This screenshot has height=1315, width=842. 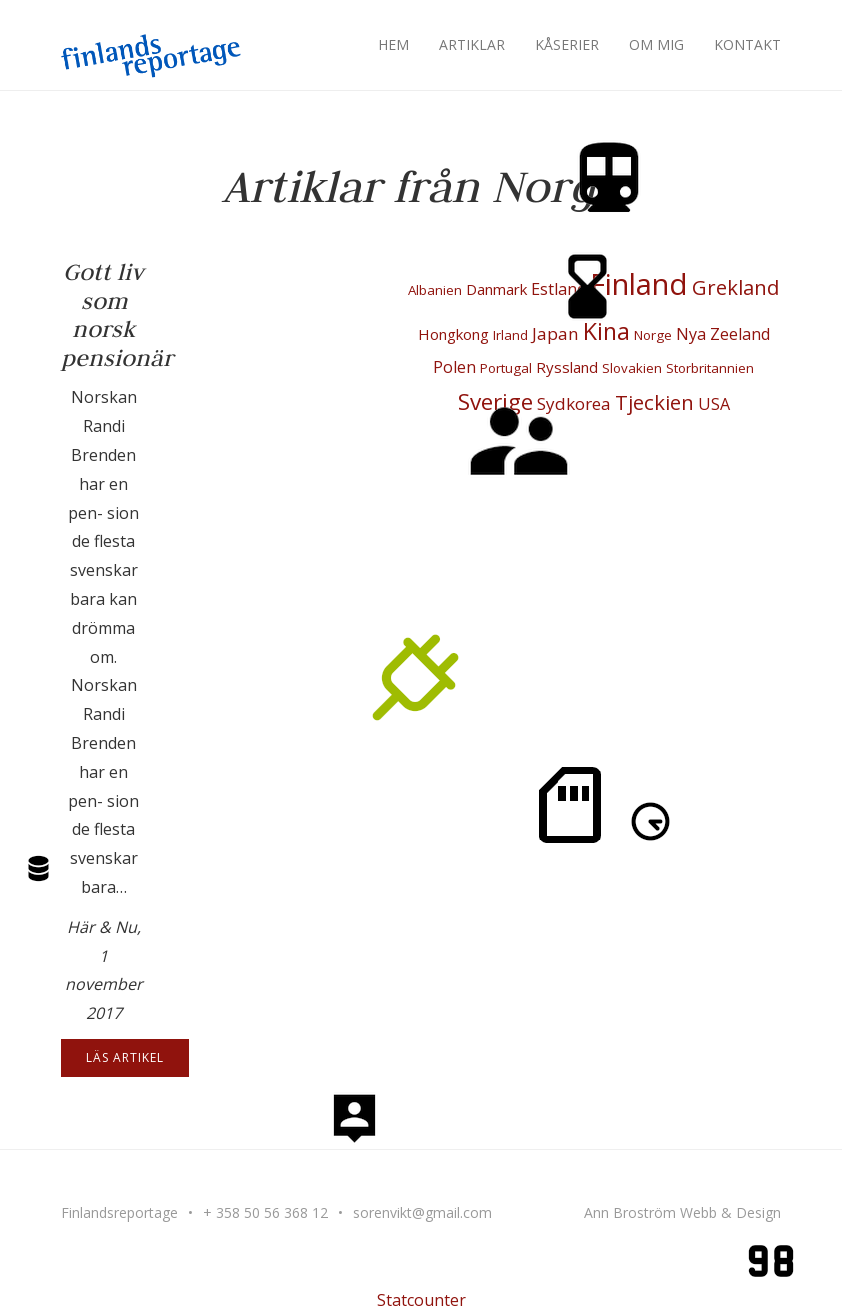 I want to click on access sd card storage settings, so click(x=570, y=805).